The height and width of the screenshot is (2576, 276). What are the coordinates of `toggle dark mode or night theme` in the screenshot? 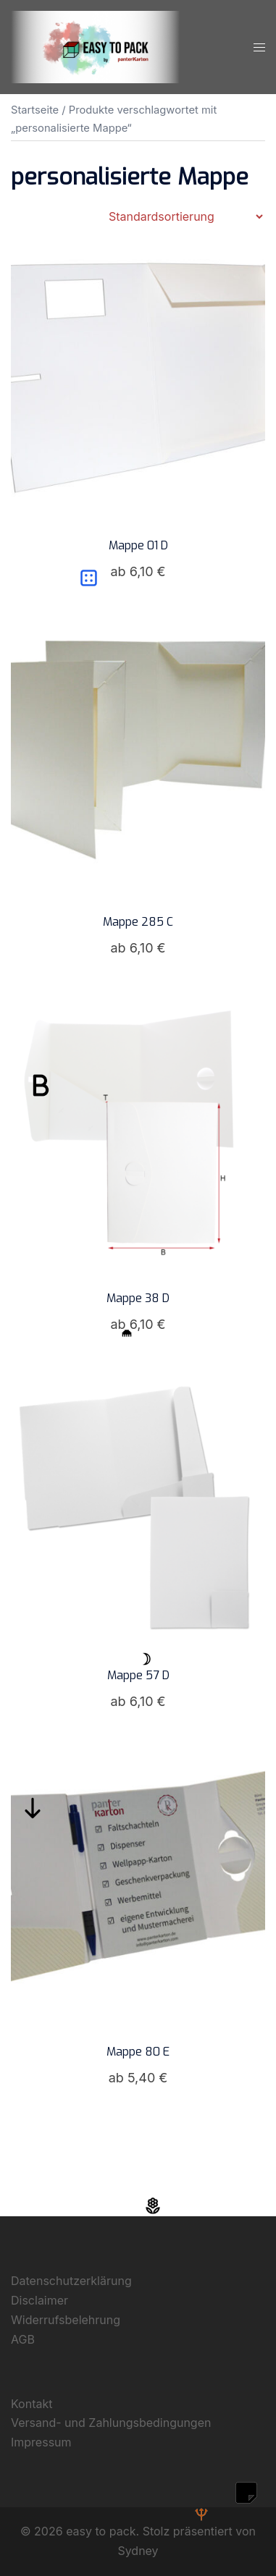 It's located at (146, 1659).